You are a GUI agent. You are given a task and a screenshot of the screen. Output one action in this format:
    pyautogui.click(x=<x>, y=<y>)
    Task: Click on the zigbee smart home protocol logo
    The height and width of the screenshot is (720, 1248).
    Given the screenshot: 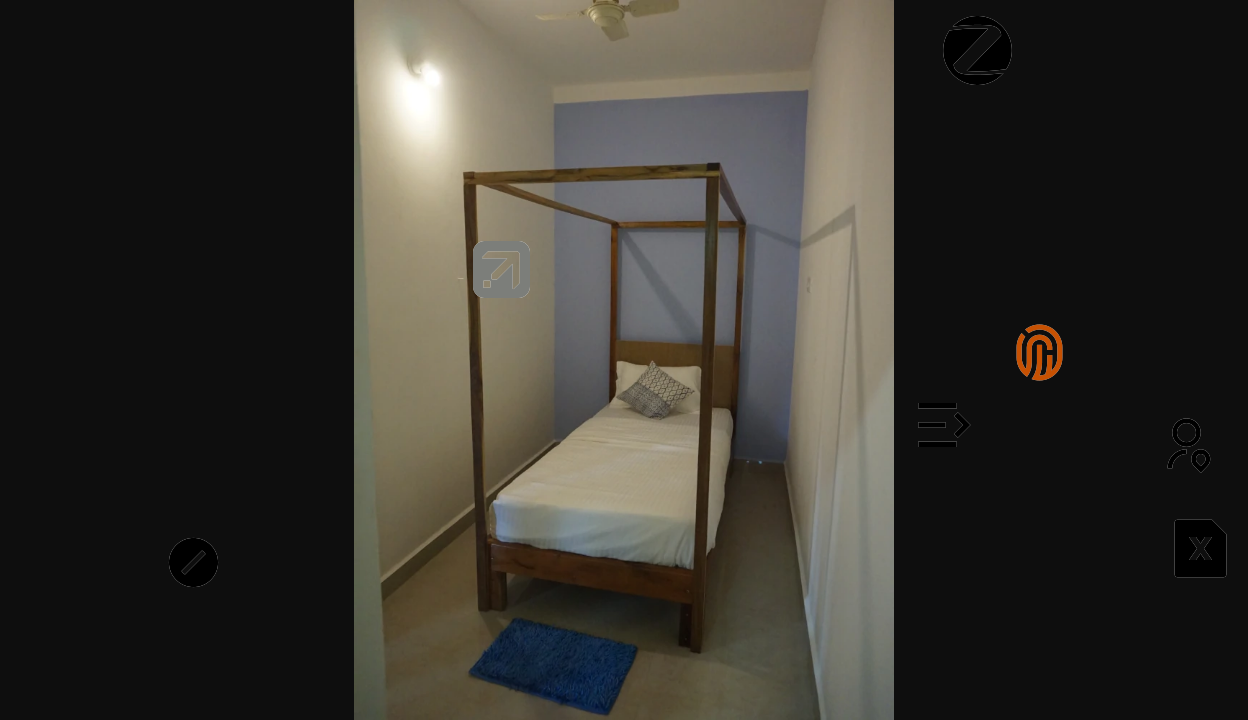 What is the action you would take?
    pyautogui.click(x=977, y=50)
    